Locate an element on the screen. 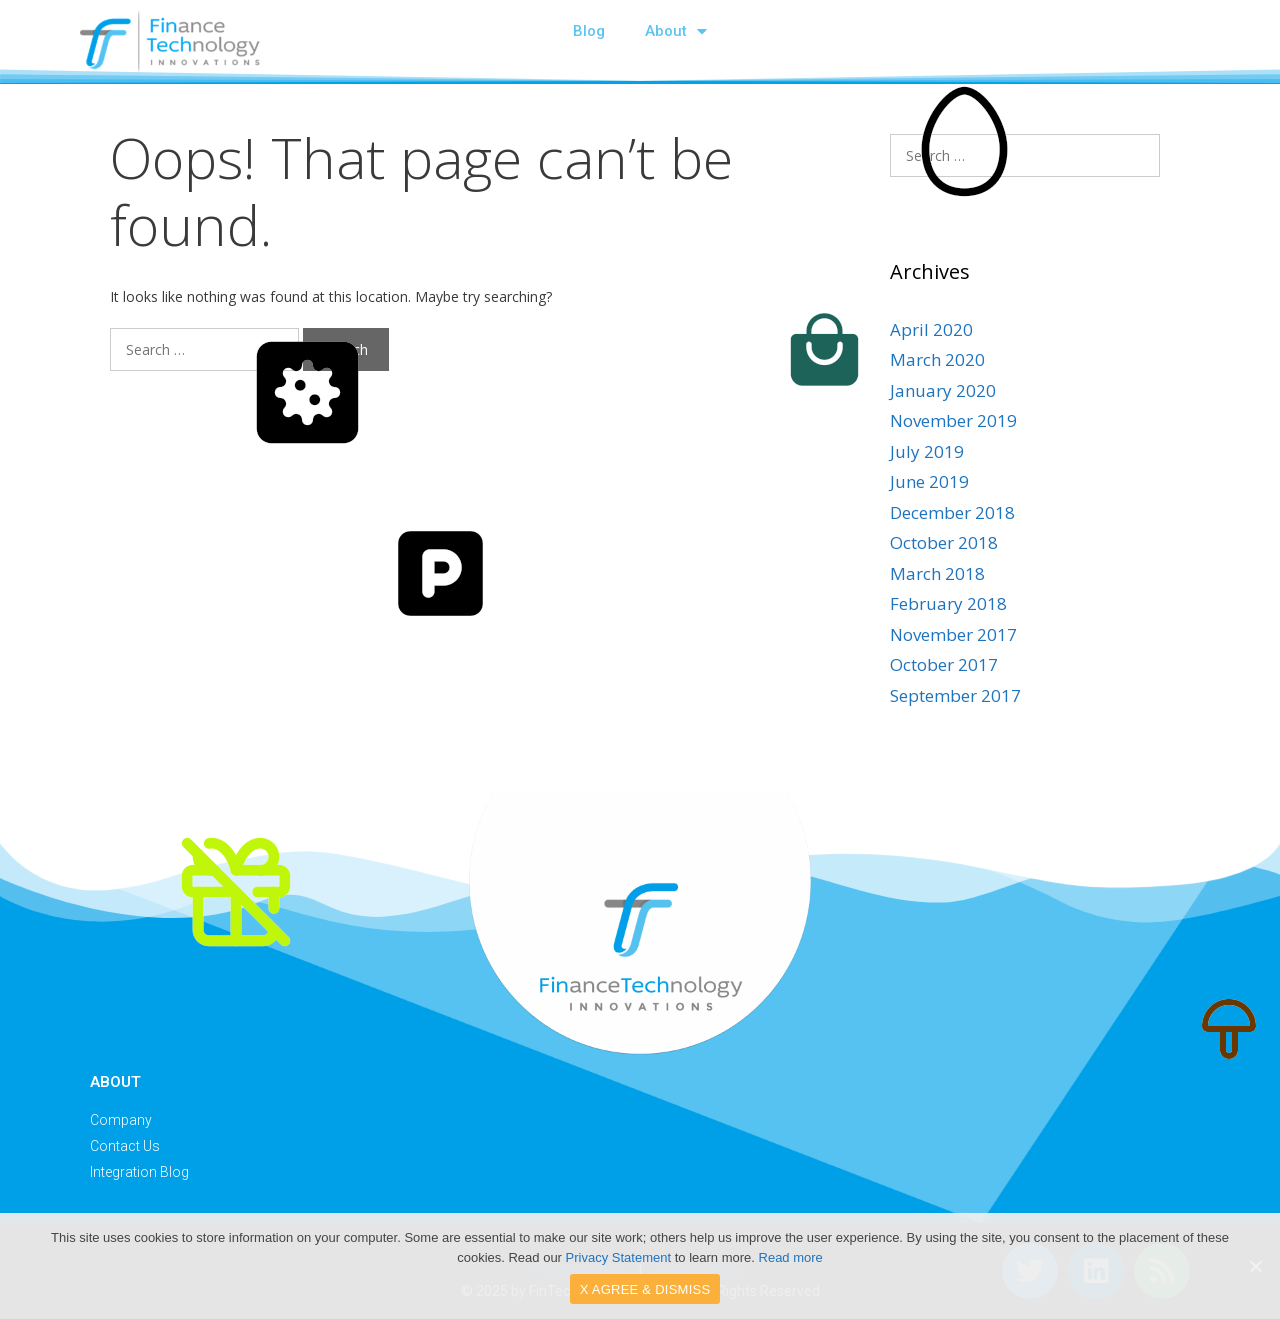  view your shopping bag is located at coordinates (824, 349).